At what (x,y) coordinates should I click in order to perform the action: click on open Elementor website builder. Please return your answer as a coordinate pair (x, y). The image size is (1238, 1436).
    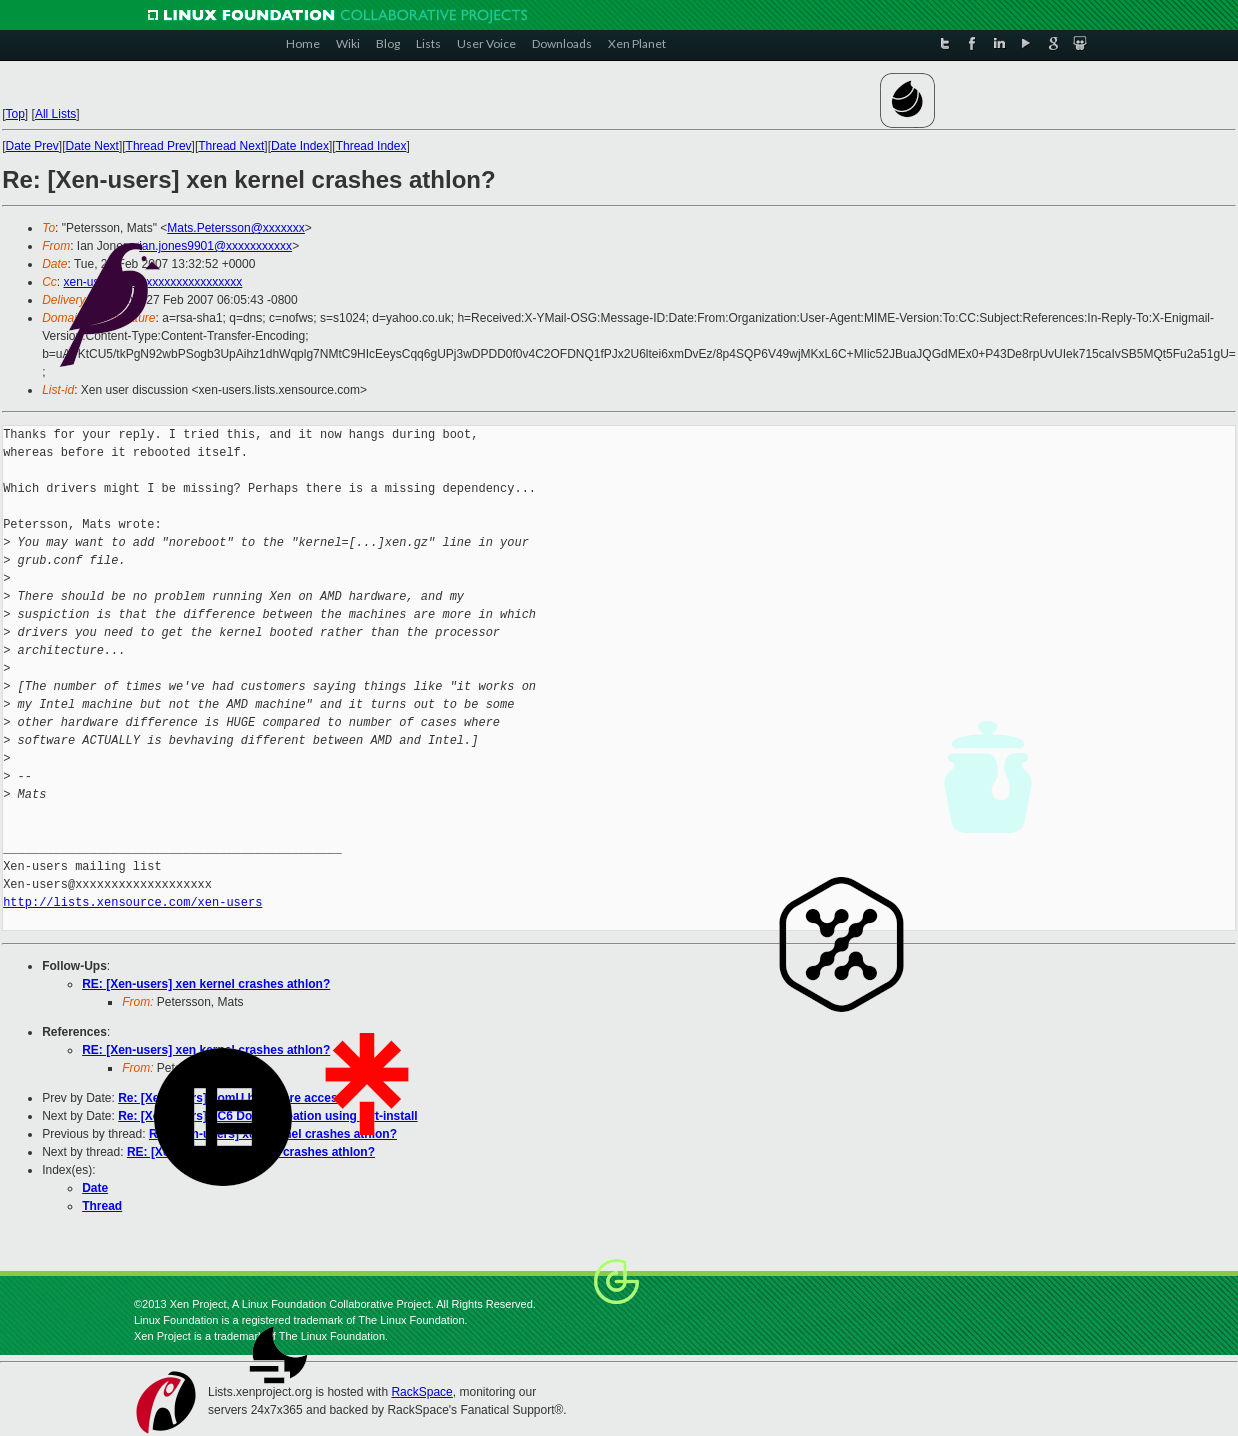
    Looking at the image, I should click on (223, 1117).